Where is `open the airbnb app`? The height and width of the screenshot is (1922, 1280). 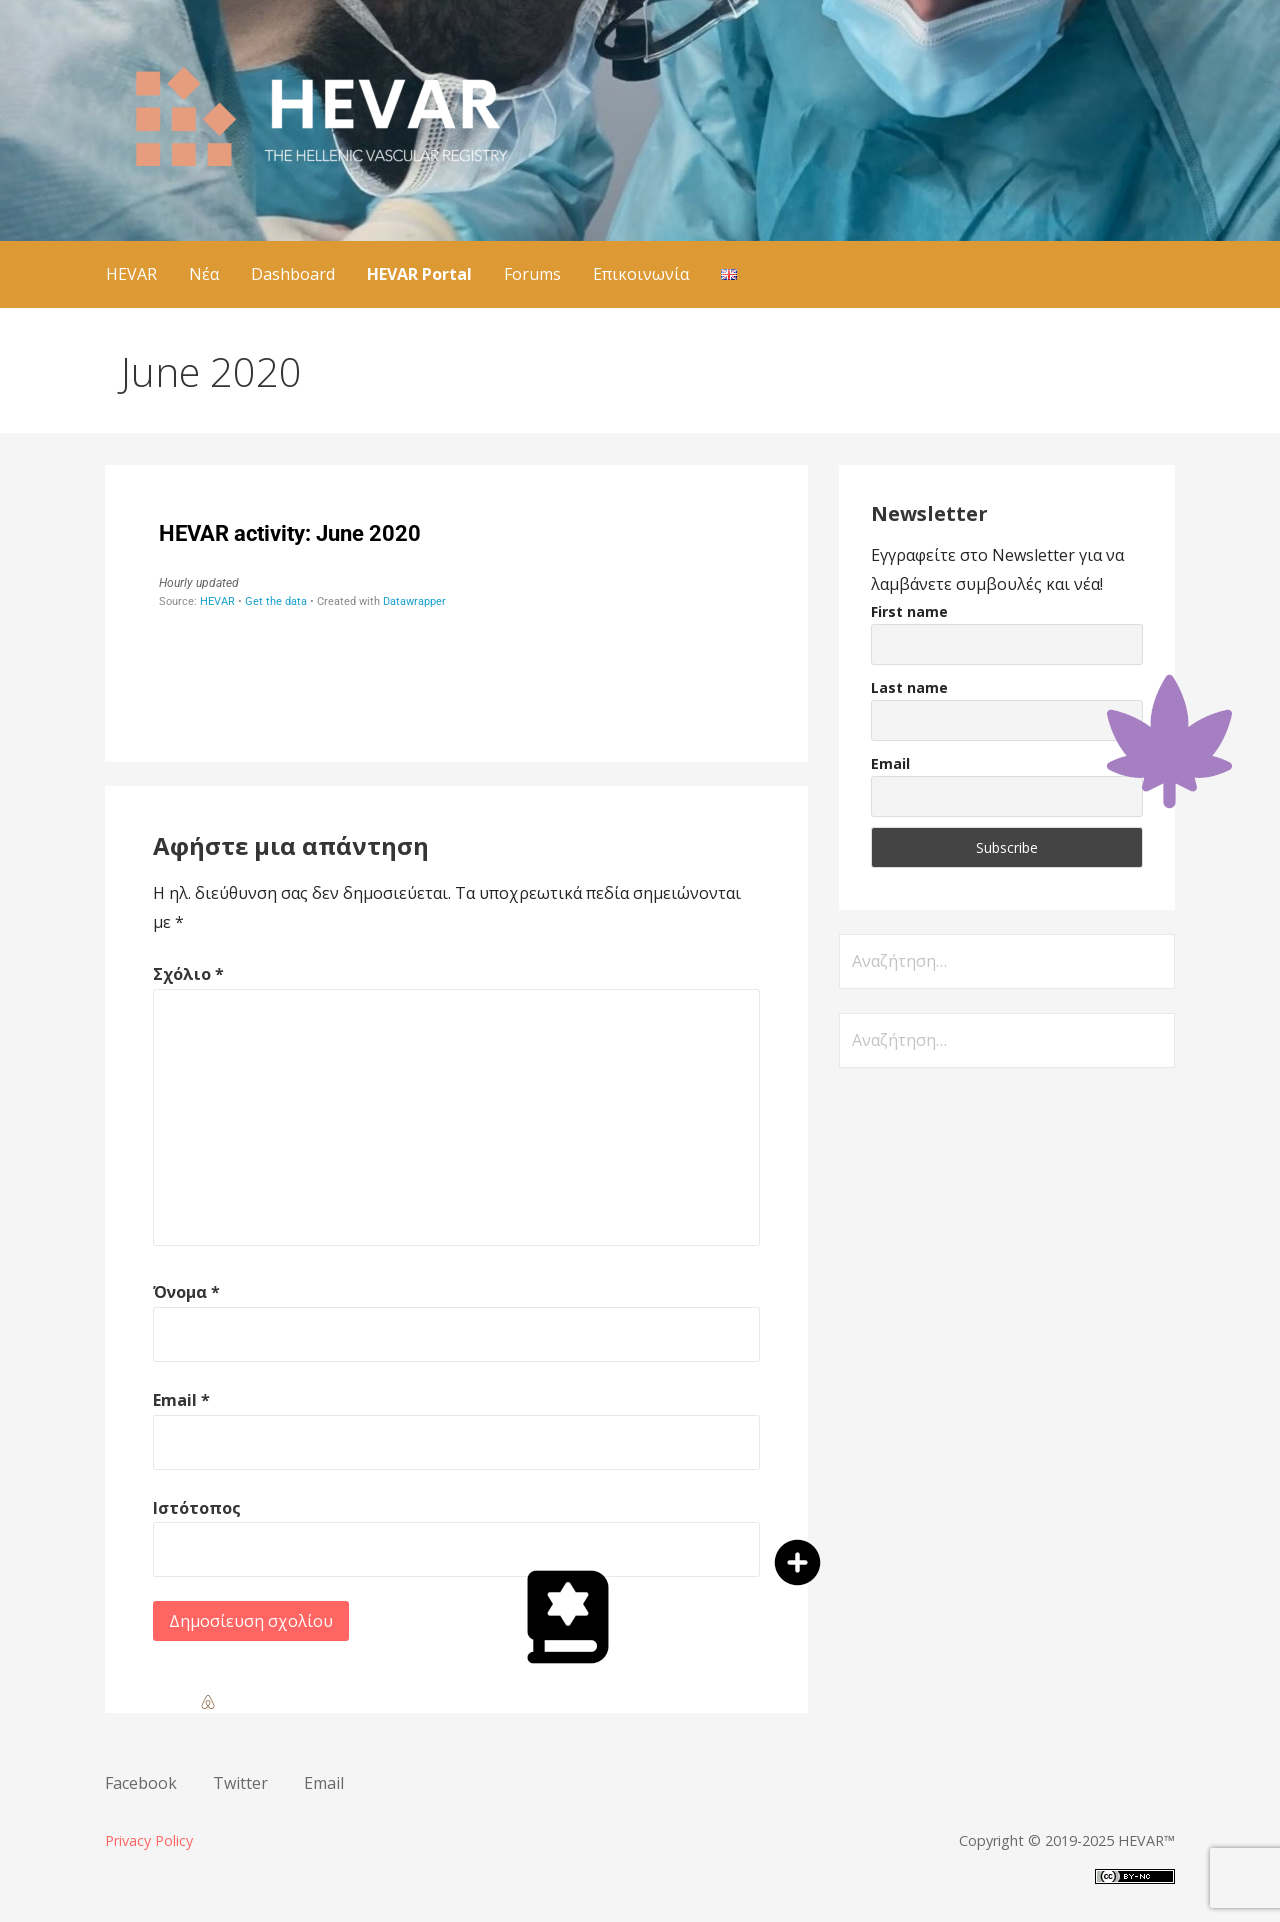
open the airbnb app is located at coordinates (208, 1702).